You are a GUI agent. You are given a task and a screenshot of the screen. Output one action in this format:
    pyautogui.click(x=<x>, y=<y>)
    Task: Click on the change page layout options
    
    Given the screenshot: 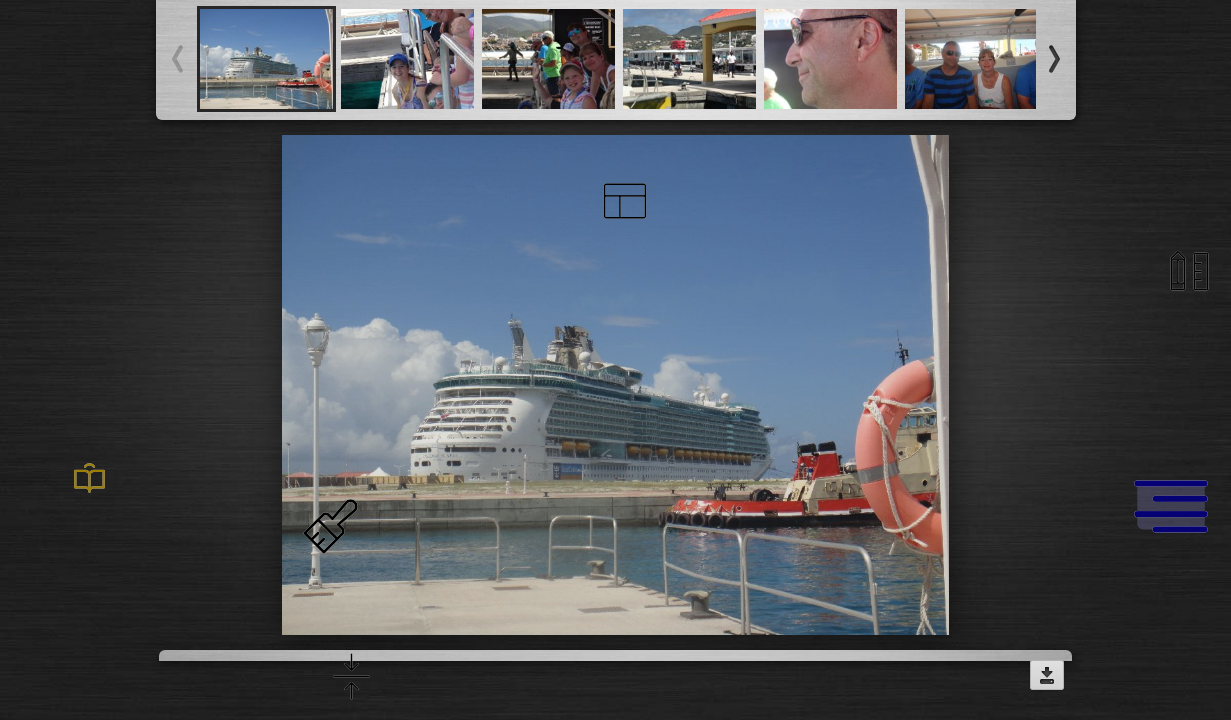 What is the action you would take?
    pyautogui.click(x=625, y=201)
    